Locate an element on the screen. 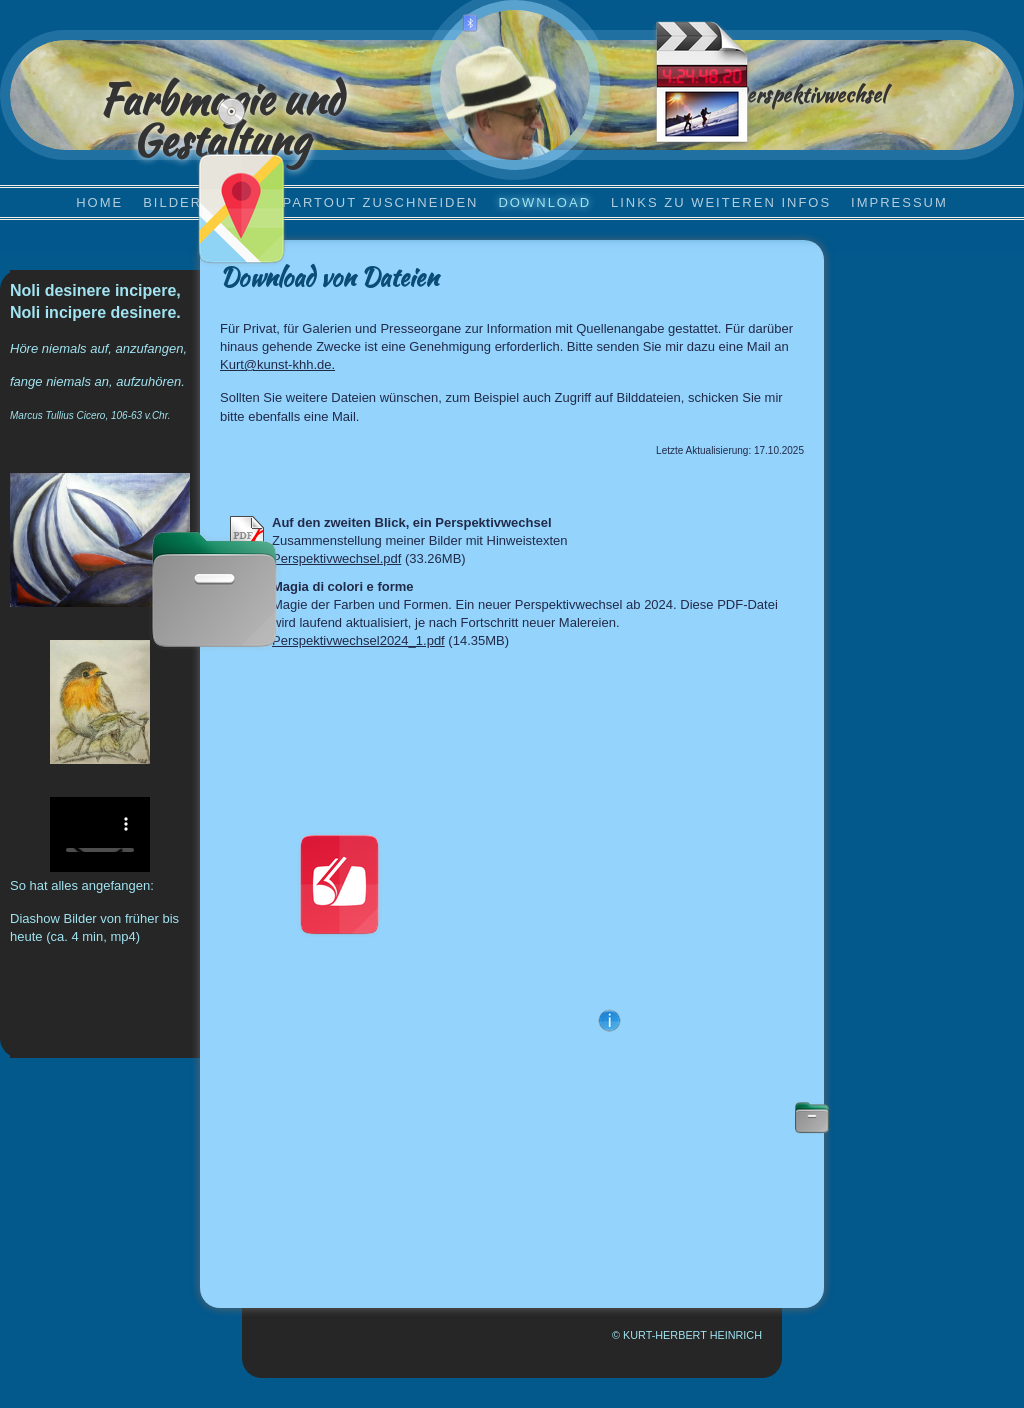  open the file manager is located at coordinates (812, 1117).